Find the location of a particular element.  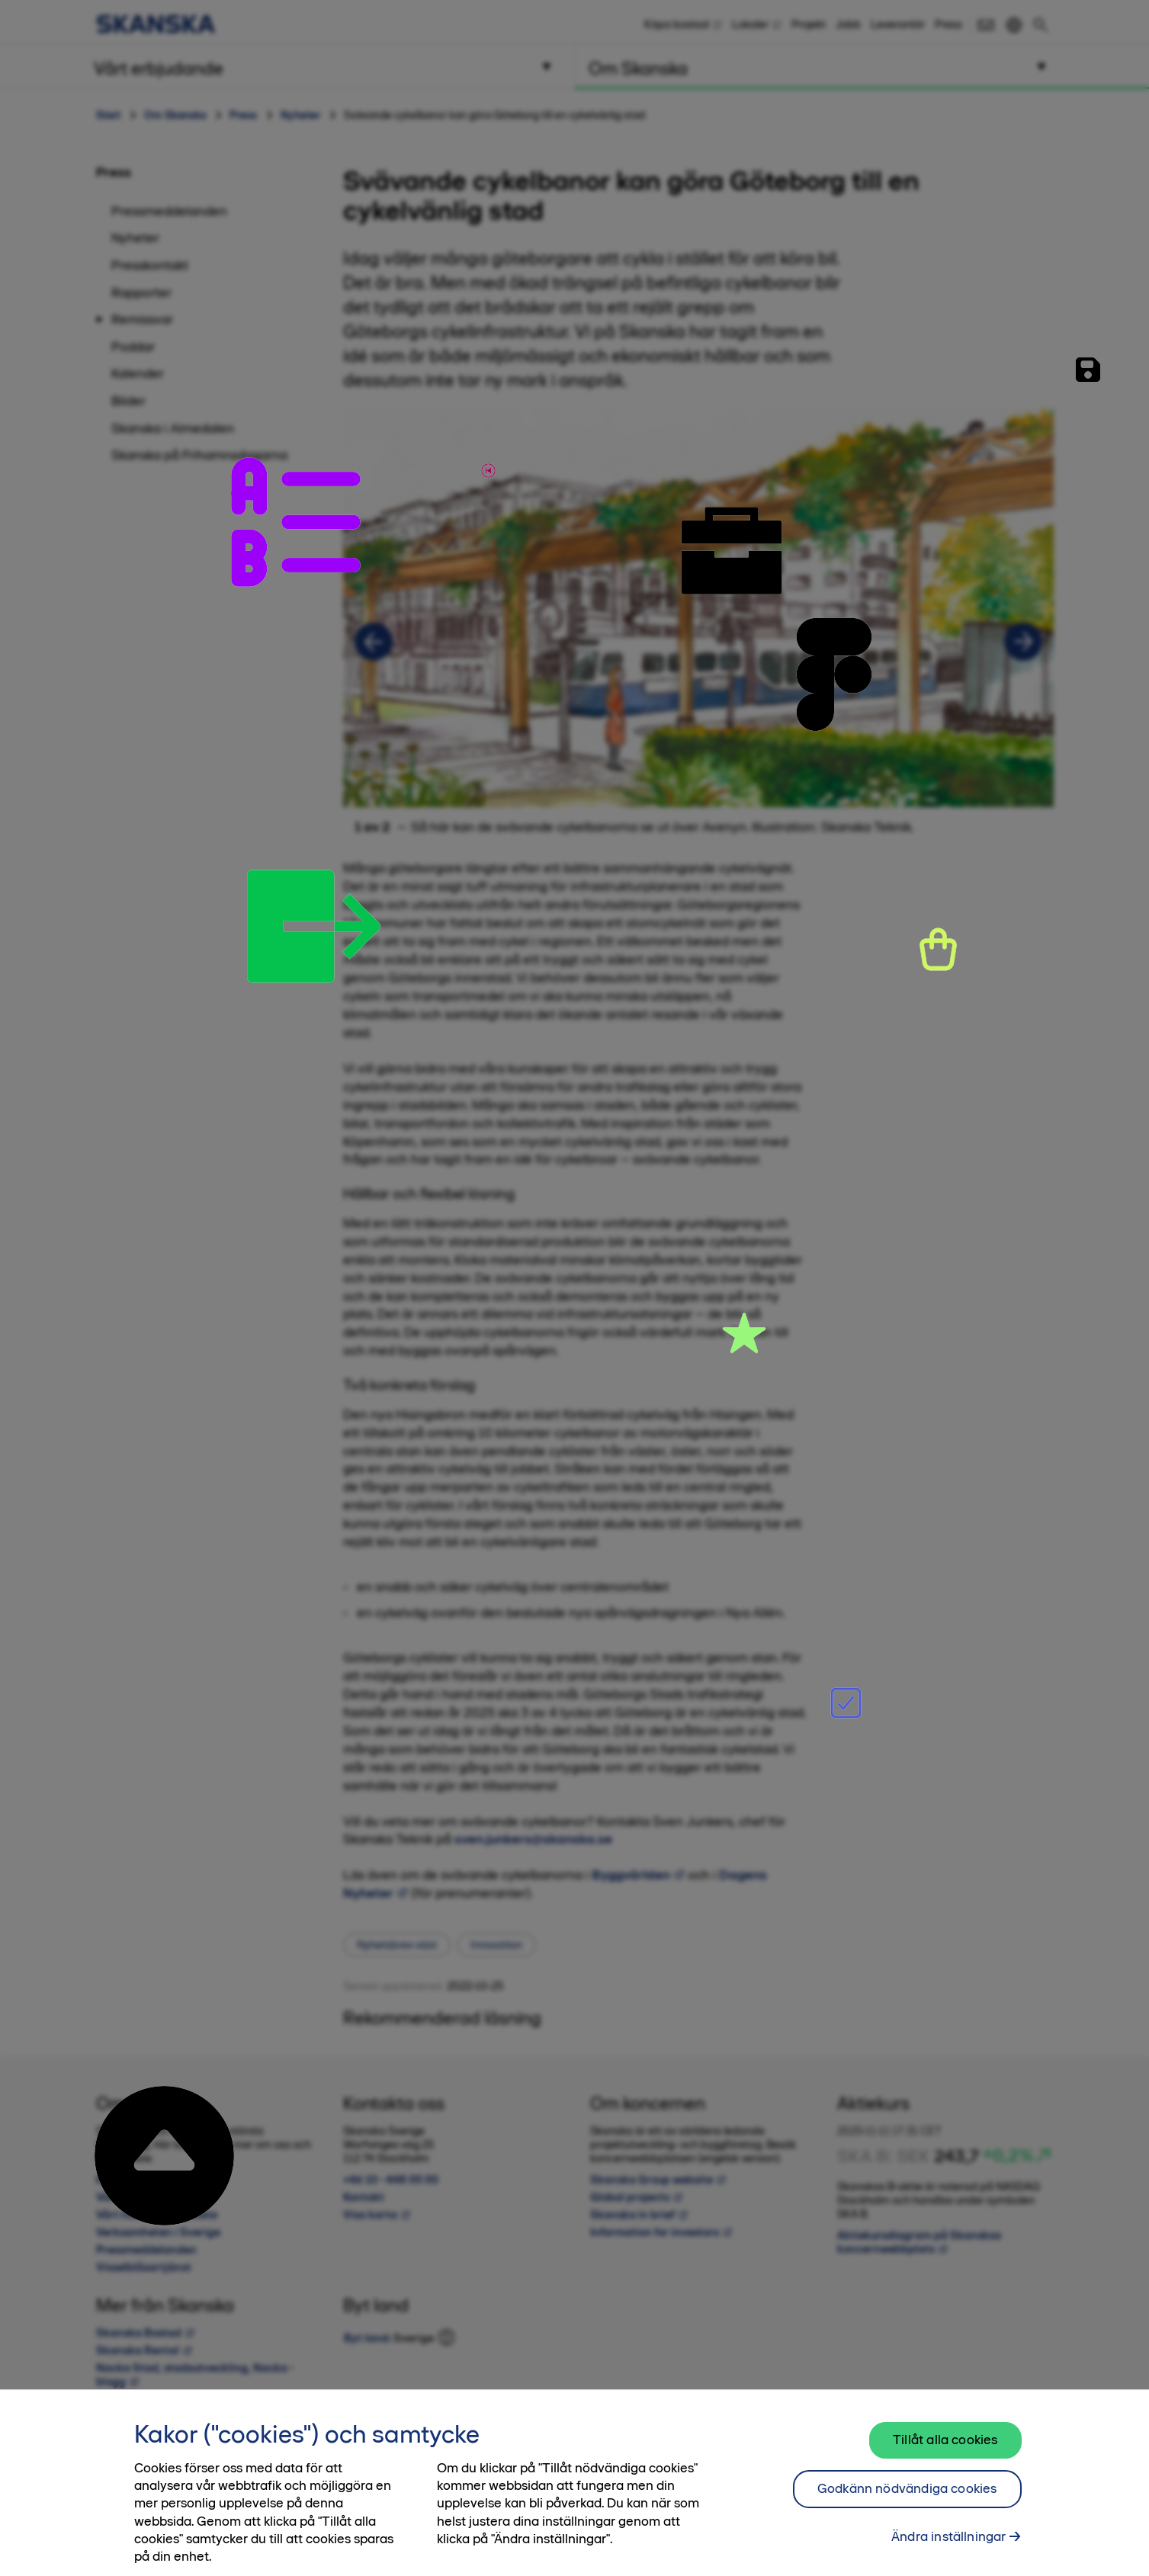

view your shopping bag is located at coordinates (938, 949).